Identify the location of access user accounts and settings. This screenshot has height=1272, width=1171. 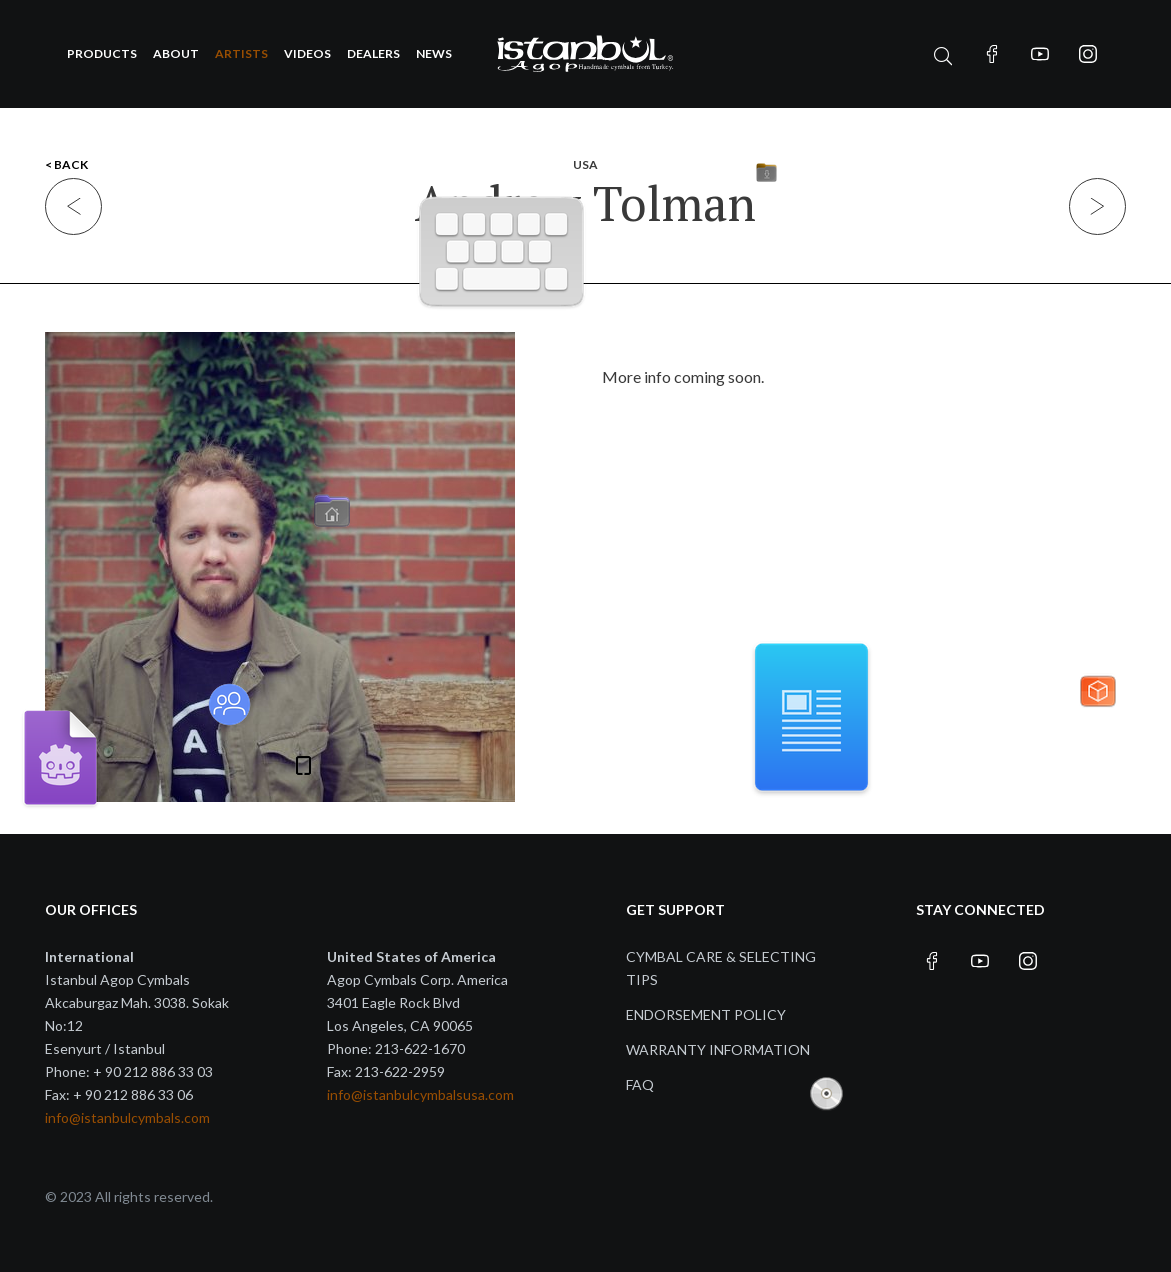
(229, 704).